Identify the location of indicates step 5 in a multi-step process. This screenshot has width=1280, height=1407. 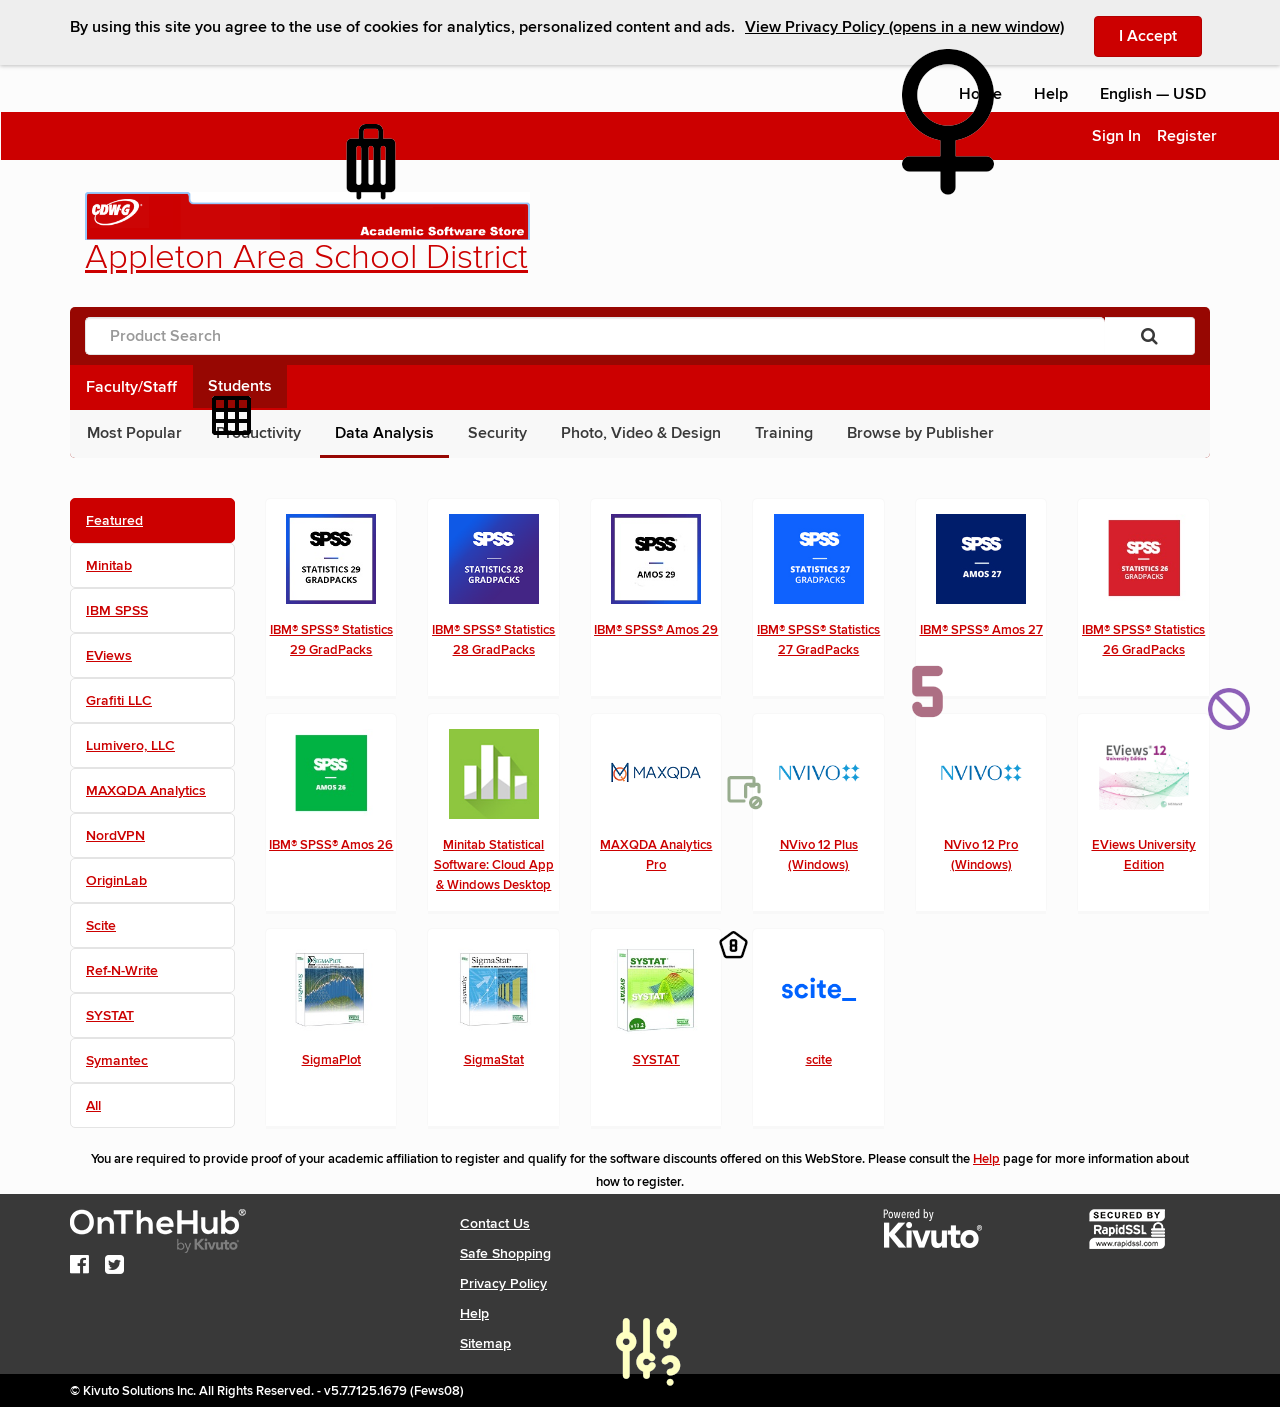
(927, 691).